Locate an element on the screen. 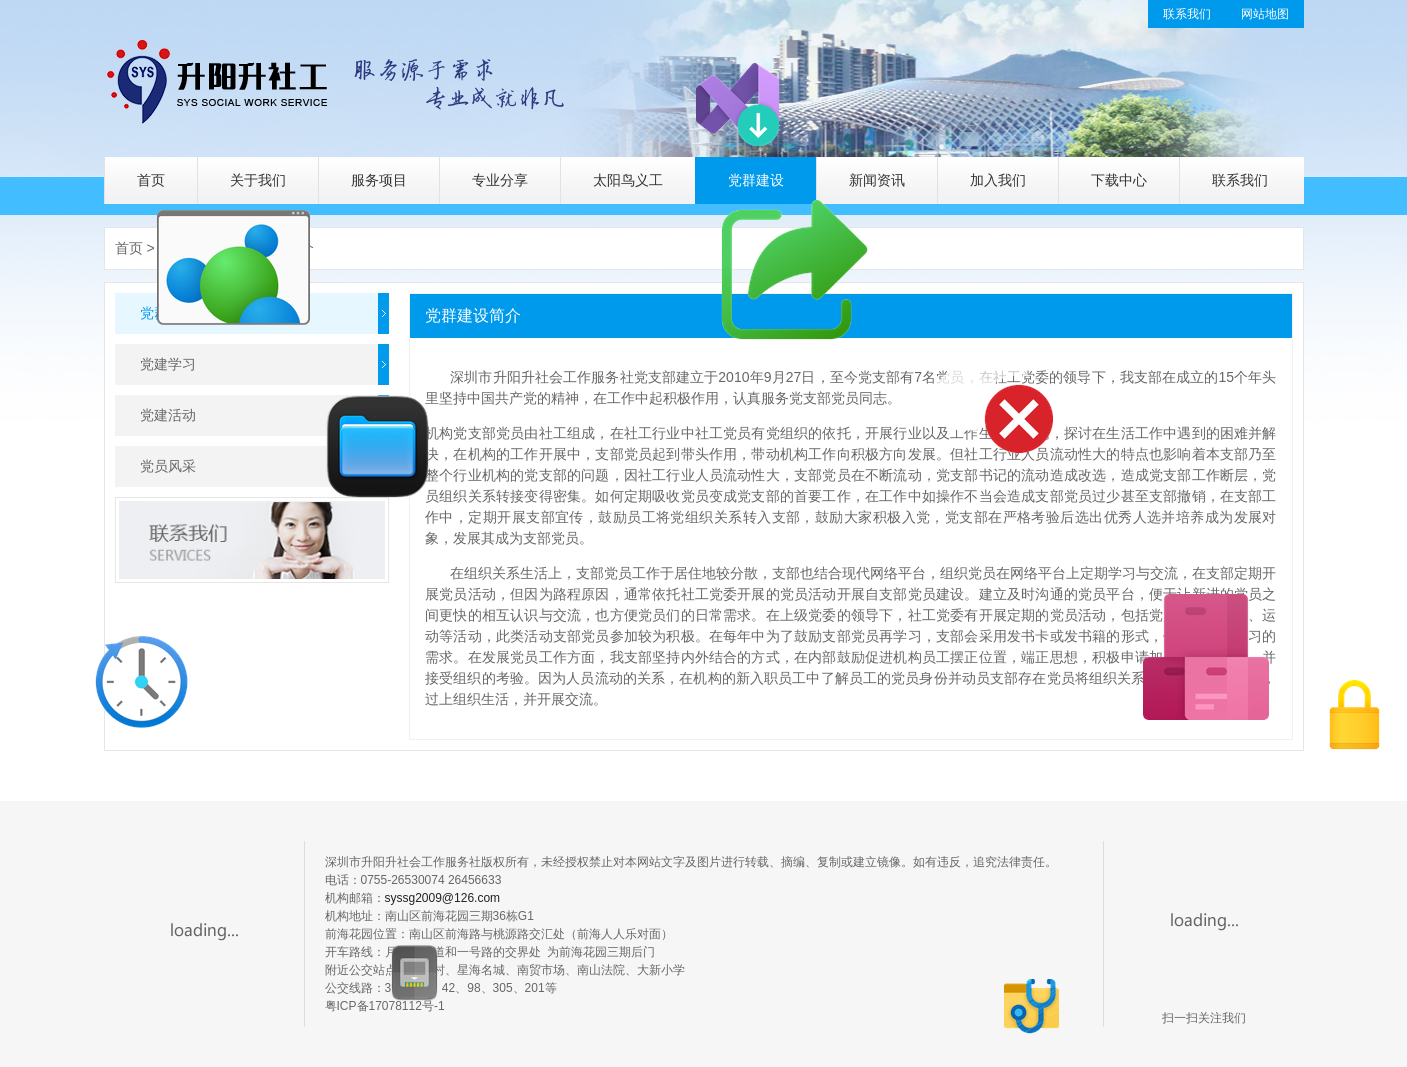 The width and height of the screenshot is (1407, 1067). open the artifacts app is located at coordinates (1206, 657).